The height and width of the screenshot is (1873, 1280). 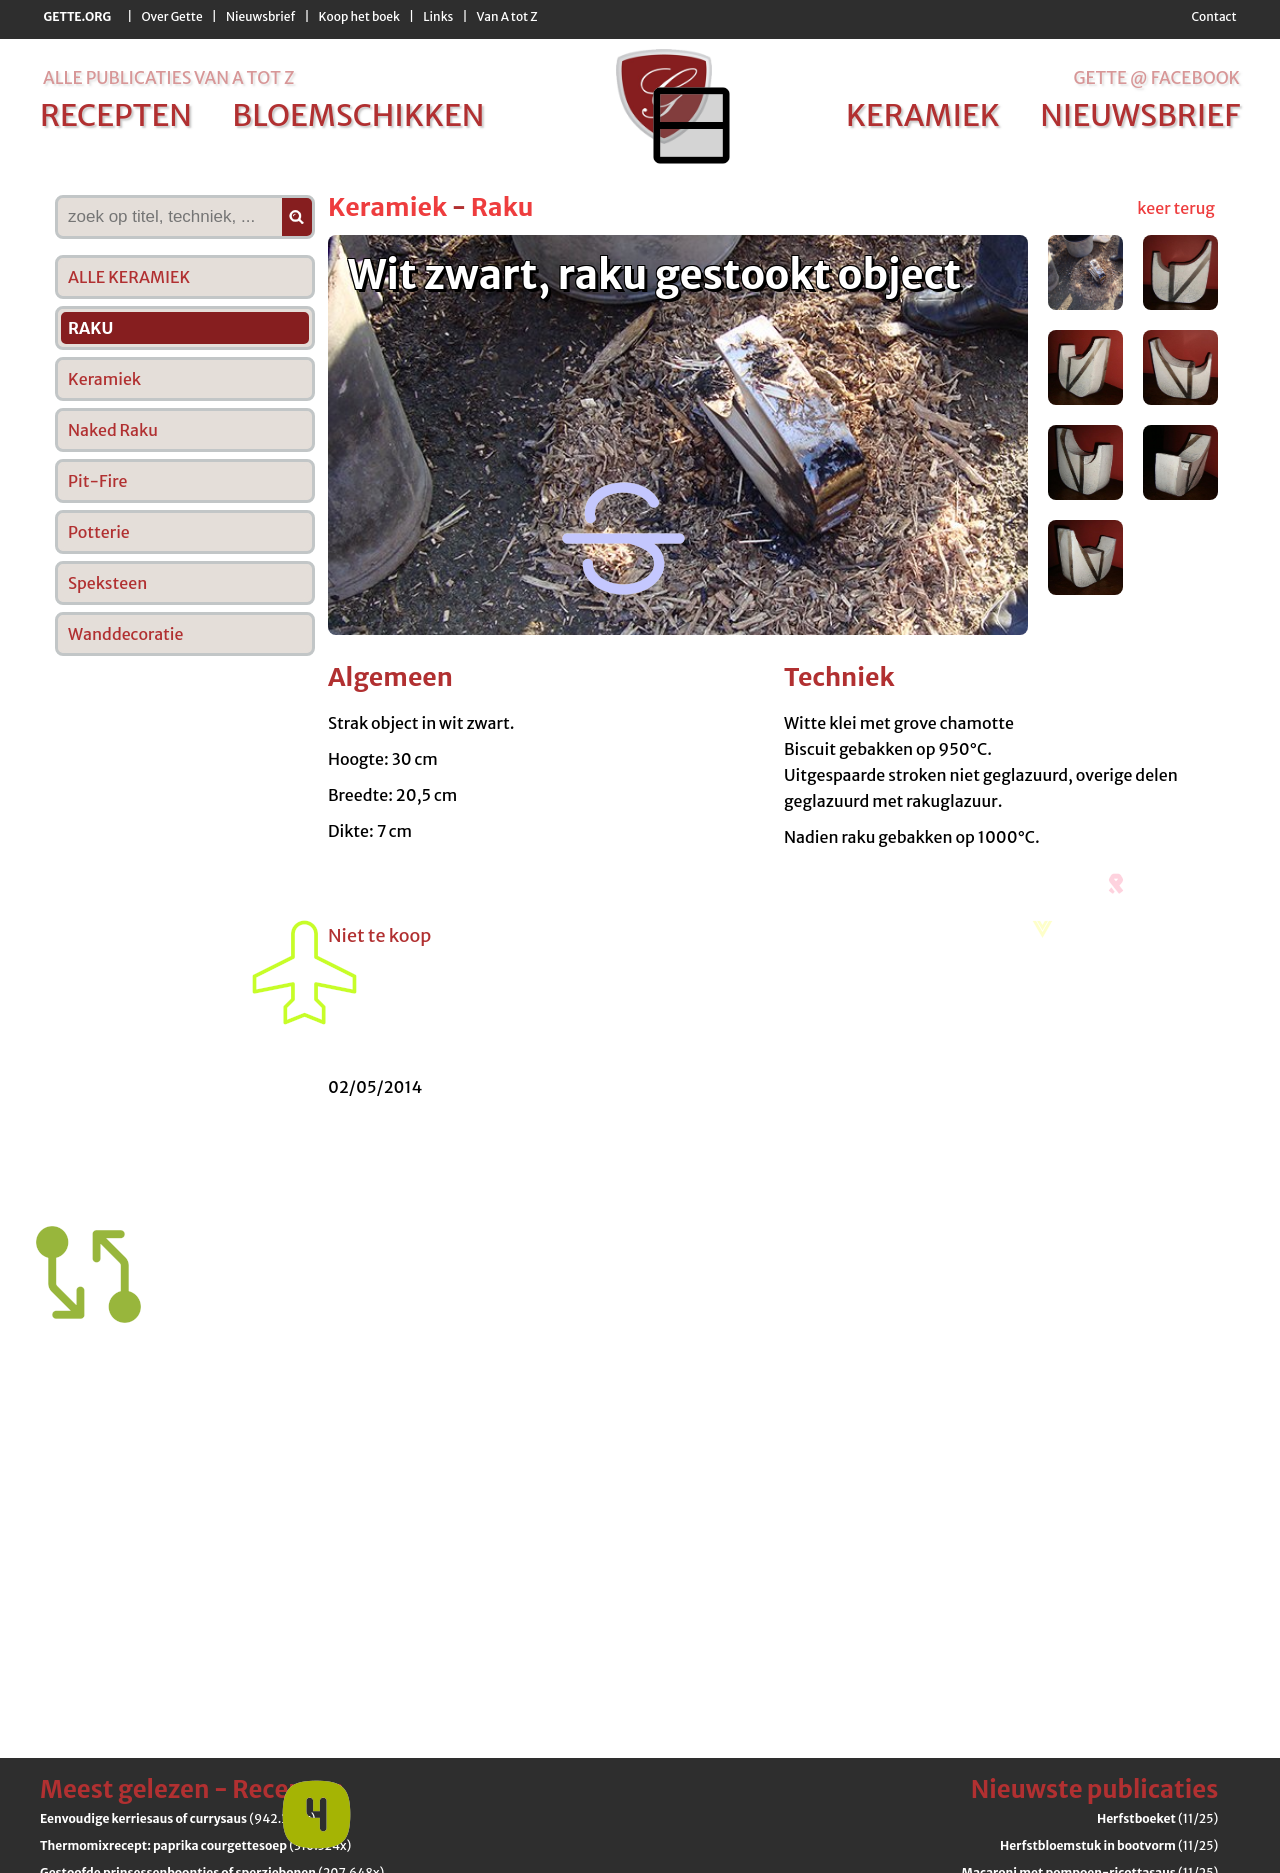 I want to click on apply strikethrough formatting to selected text, so click(x=623, y=538).